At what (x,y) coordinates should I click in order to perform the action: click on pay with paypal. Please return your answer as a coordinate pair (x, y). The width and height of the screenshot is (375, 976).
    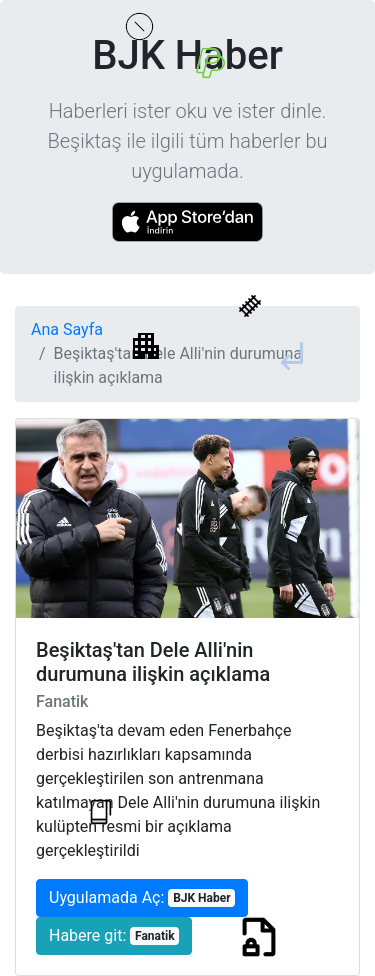
    Looking at the image, I should click on (210, 63).